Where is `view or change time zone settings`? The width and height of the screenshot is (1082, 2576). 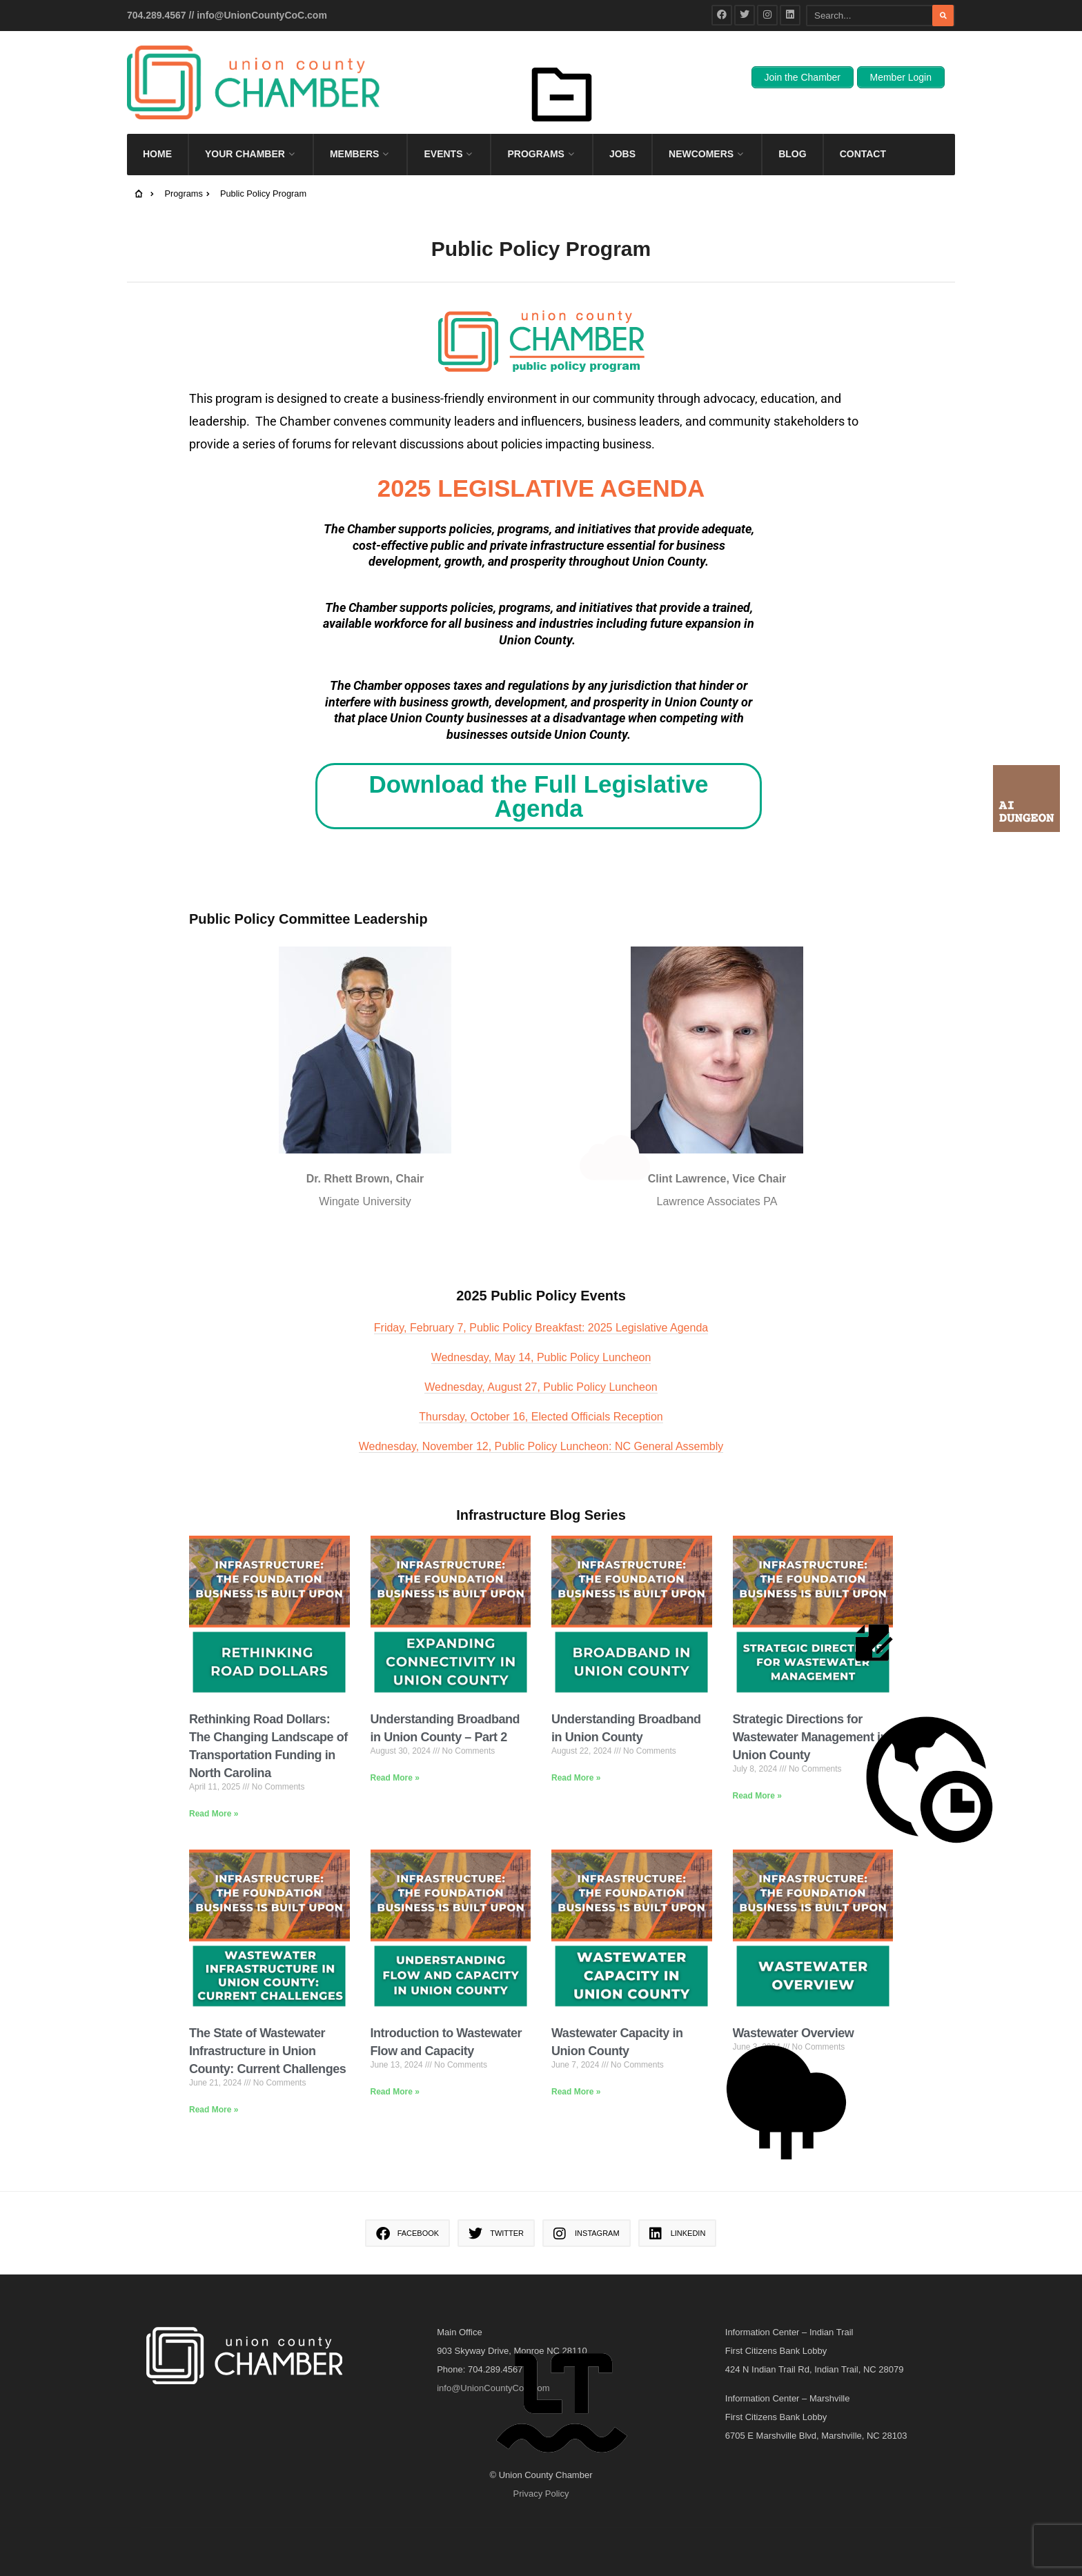
view or change time zone settings is located at coordinates (926, 1776).